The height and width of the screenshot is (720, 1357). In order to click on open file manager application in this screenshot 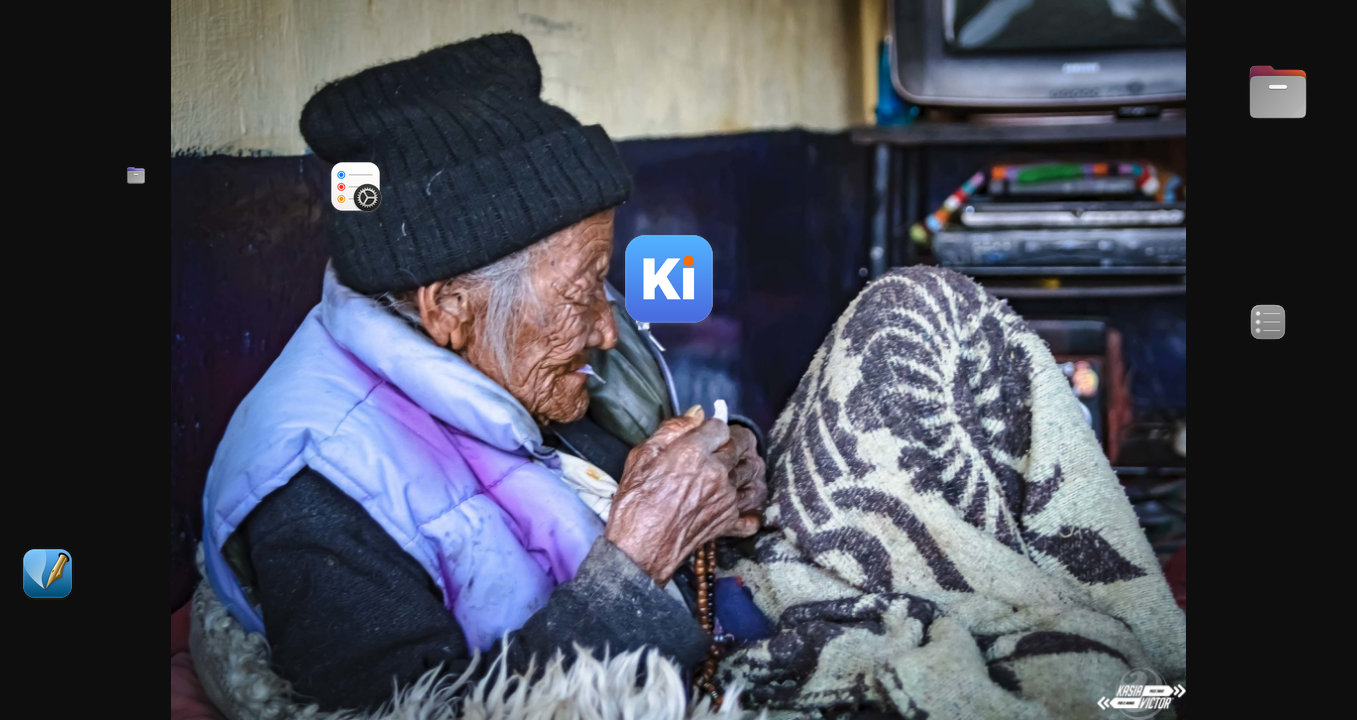, I will do `click(136, 175)`.